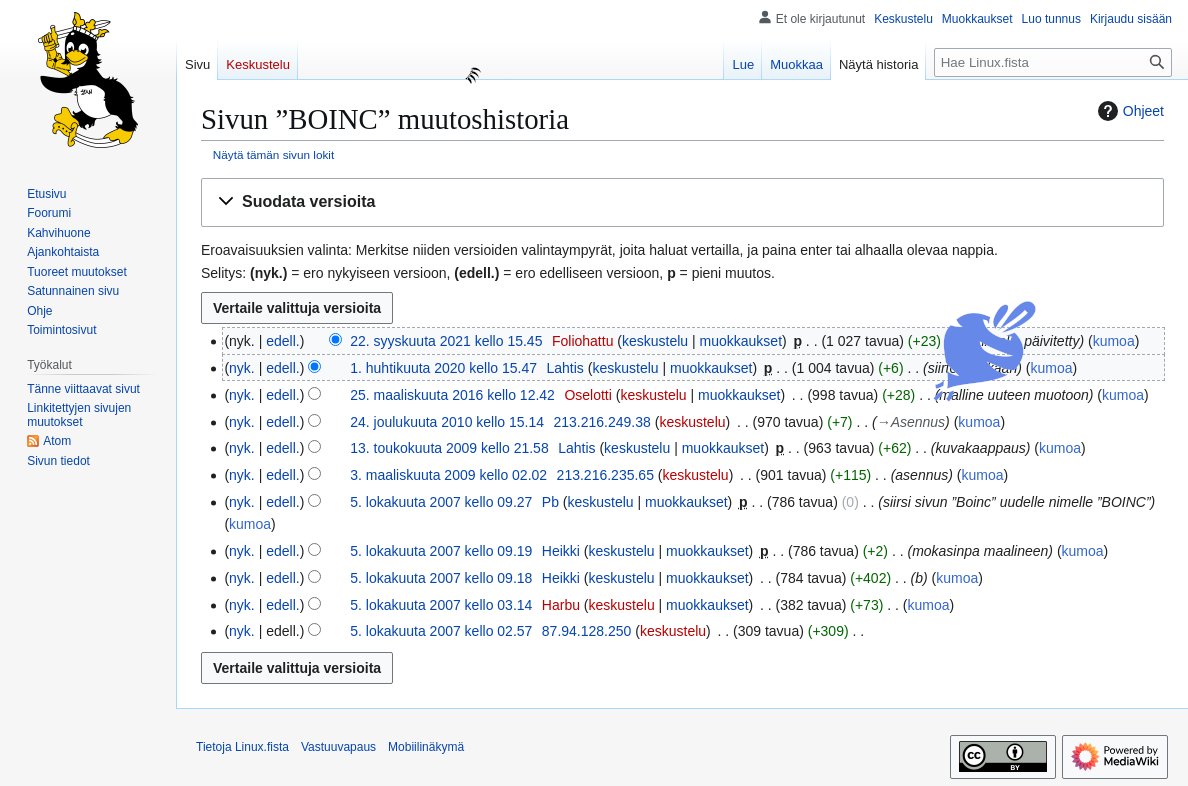 This screenshot has width=1188, height=786. I want to click on indicates beet or root vegetable ingredient, so click(984, 351).